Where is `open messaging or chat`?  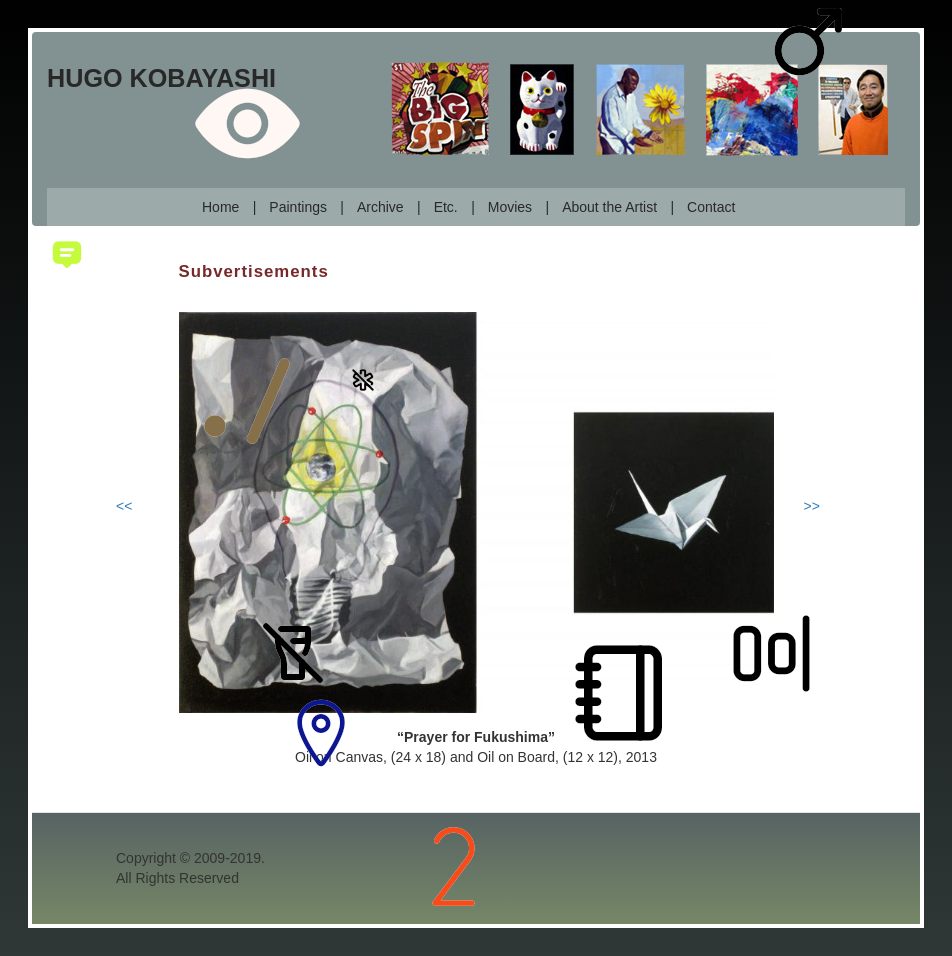
open messaging or chat is located at coordinates (67, 254).